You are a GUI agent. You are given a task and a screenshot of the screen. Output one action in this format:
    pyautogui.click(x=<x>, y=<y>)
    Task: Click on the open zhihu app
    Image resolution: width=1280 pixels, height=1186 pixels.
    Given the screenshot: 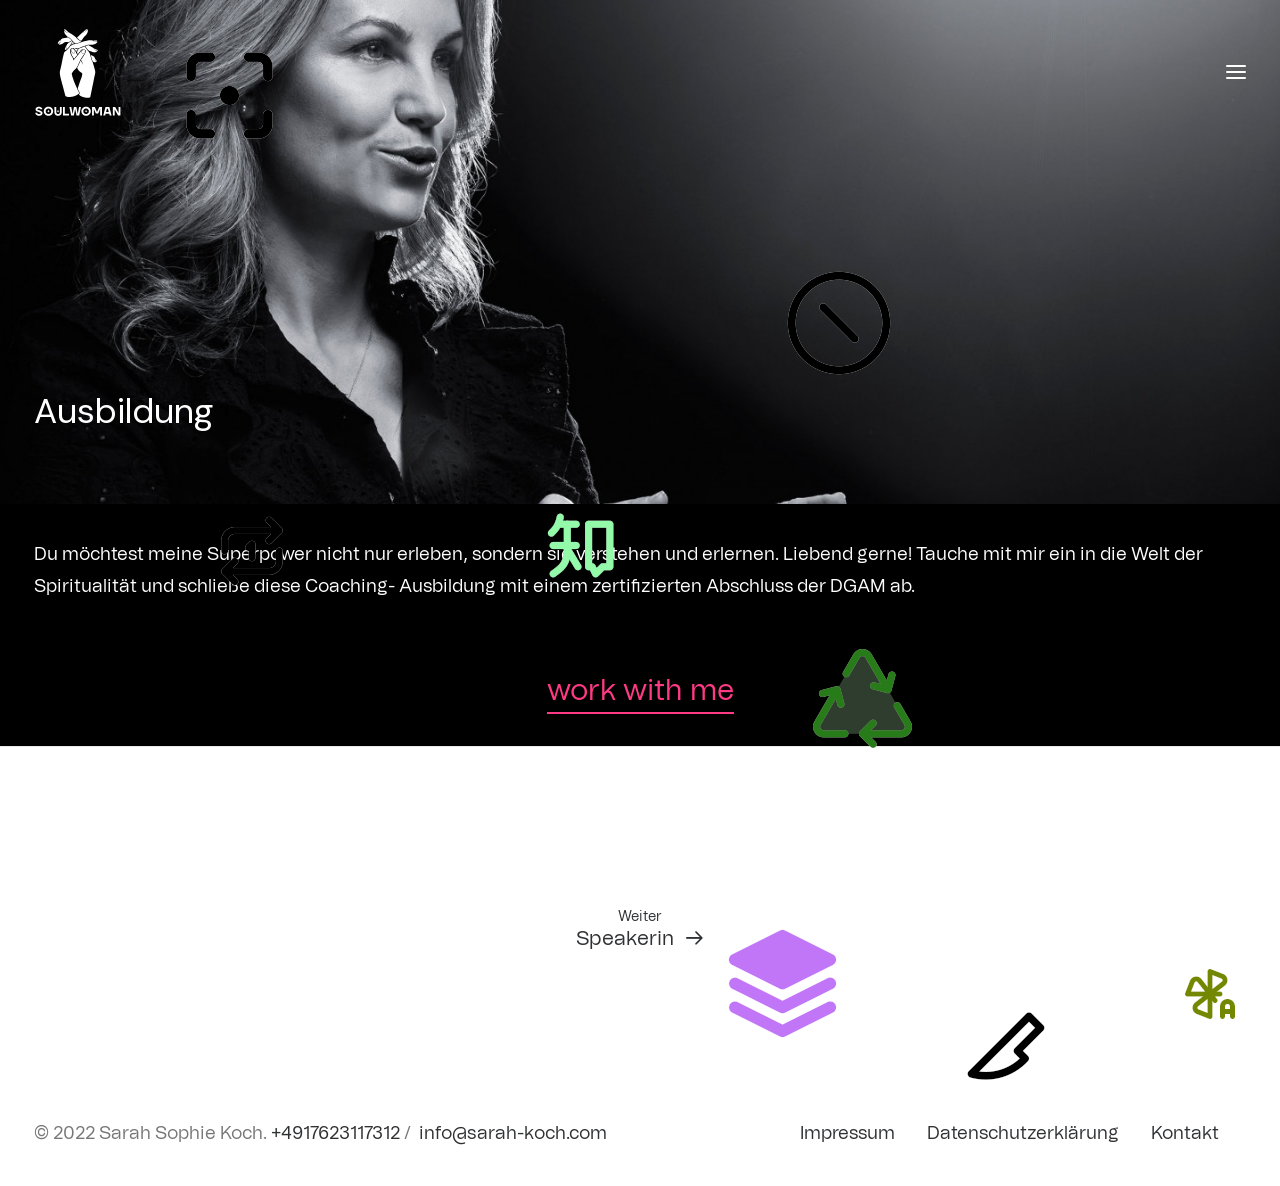 What is the action you would take?
    pyautogui.click(x=581, y=545)
    